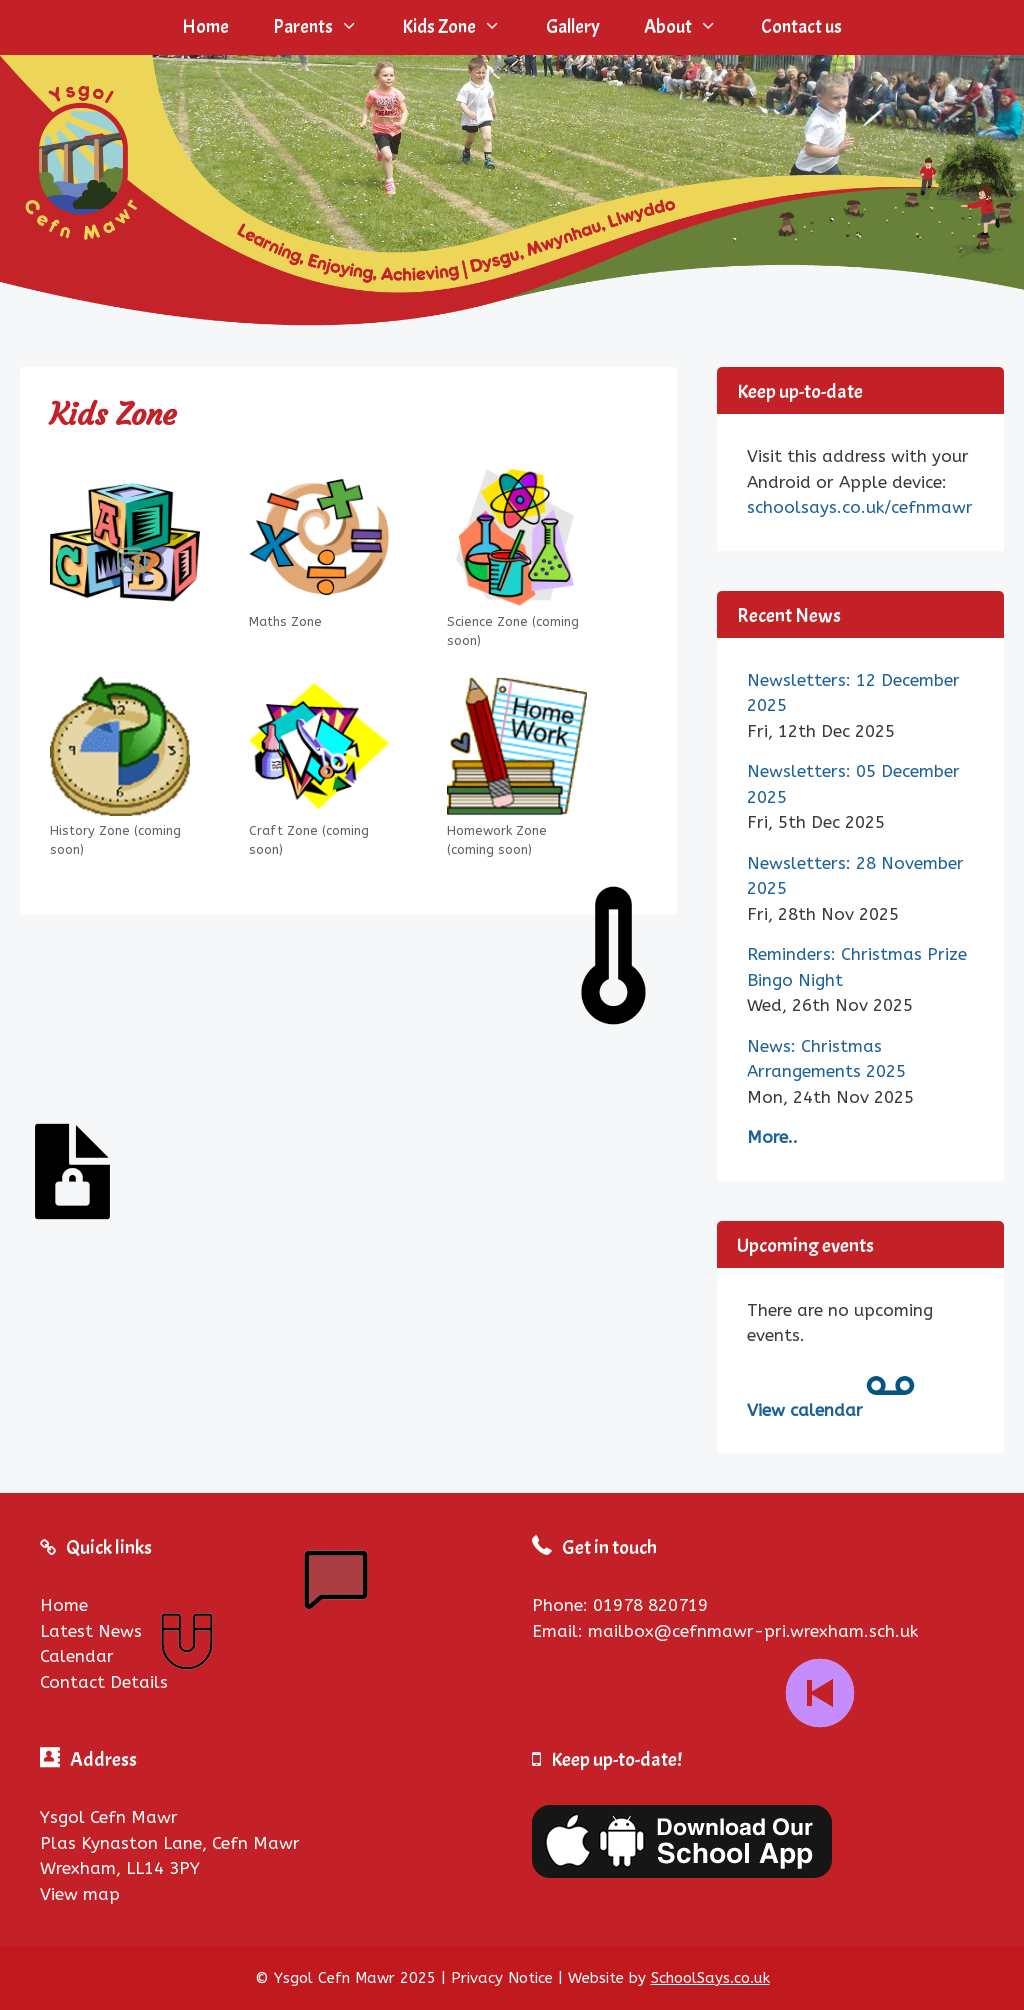 The height and width of the screenshot is (2010, 1024). I want to click on view a protected or encrypted document, so click(72, 1171).